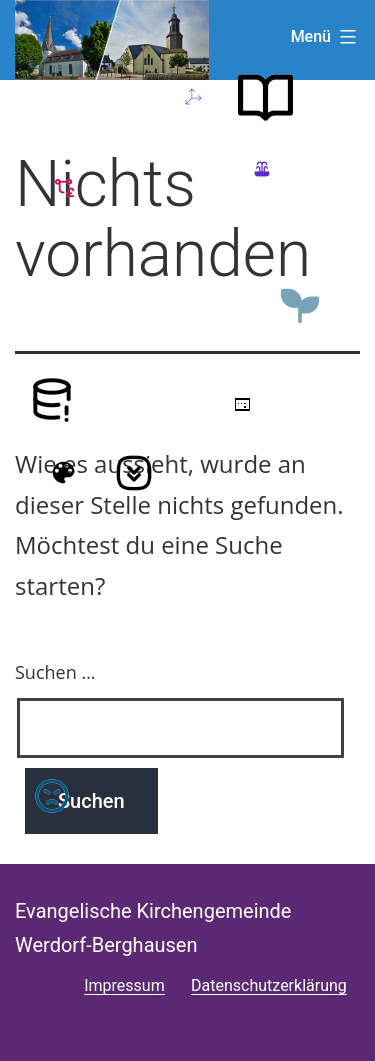 This screenshot has width=375, height=1061. I want to click on expand content or show more items below, so click(134, 473).